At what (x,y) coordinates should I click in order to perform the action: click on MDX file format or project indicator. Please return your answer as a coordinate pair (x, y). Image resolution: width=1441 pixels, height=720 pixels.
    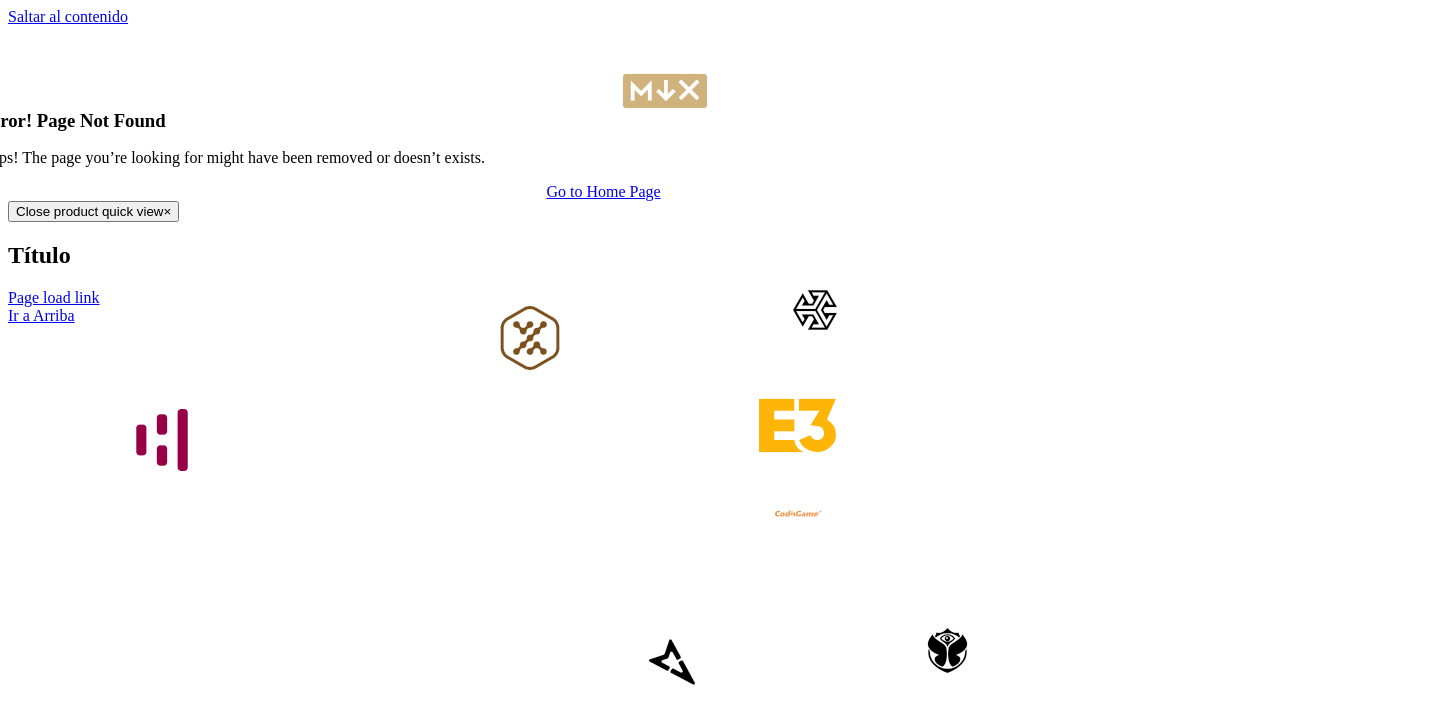
    Looking at the image, I should click on (665, 91).